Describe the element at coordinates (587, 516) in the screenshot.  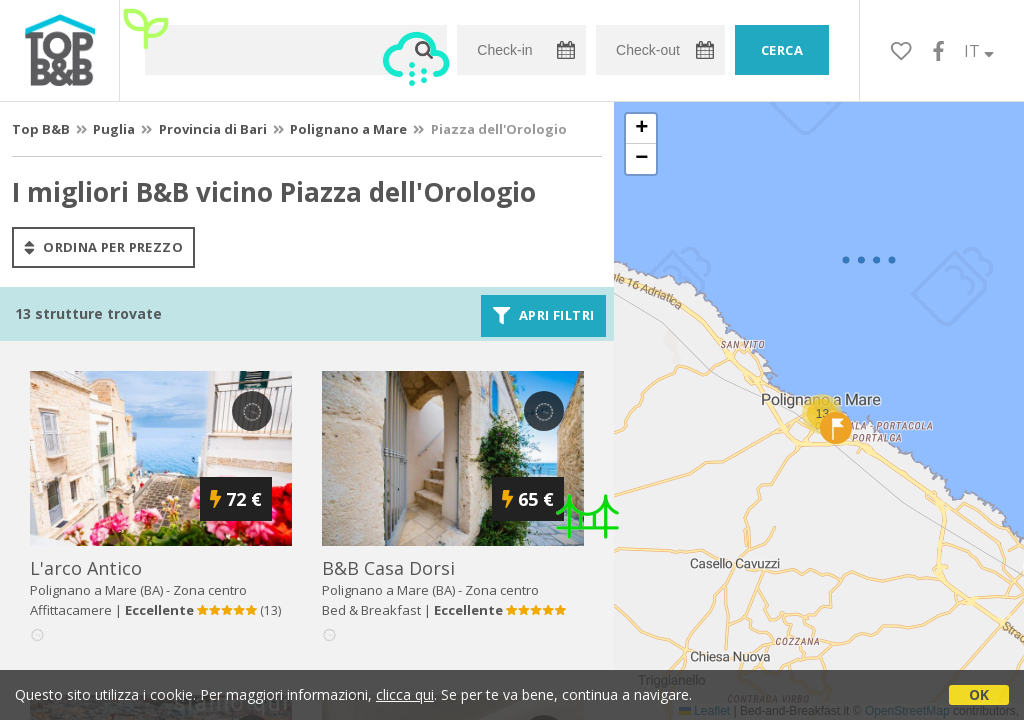
I see `view bridge or crossing information` at that location.